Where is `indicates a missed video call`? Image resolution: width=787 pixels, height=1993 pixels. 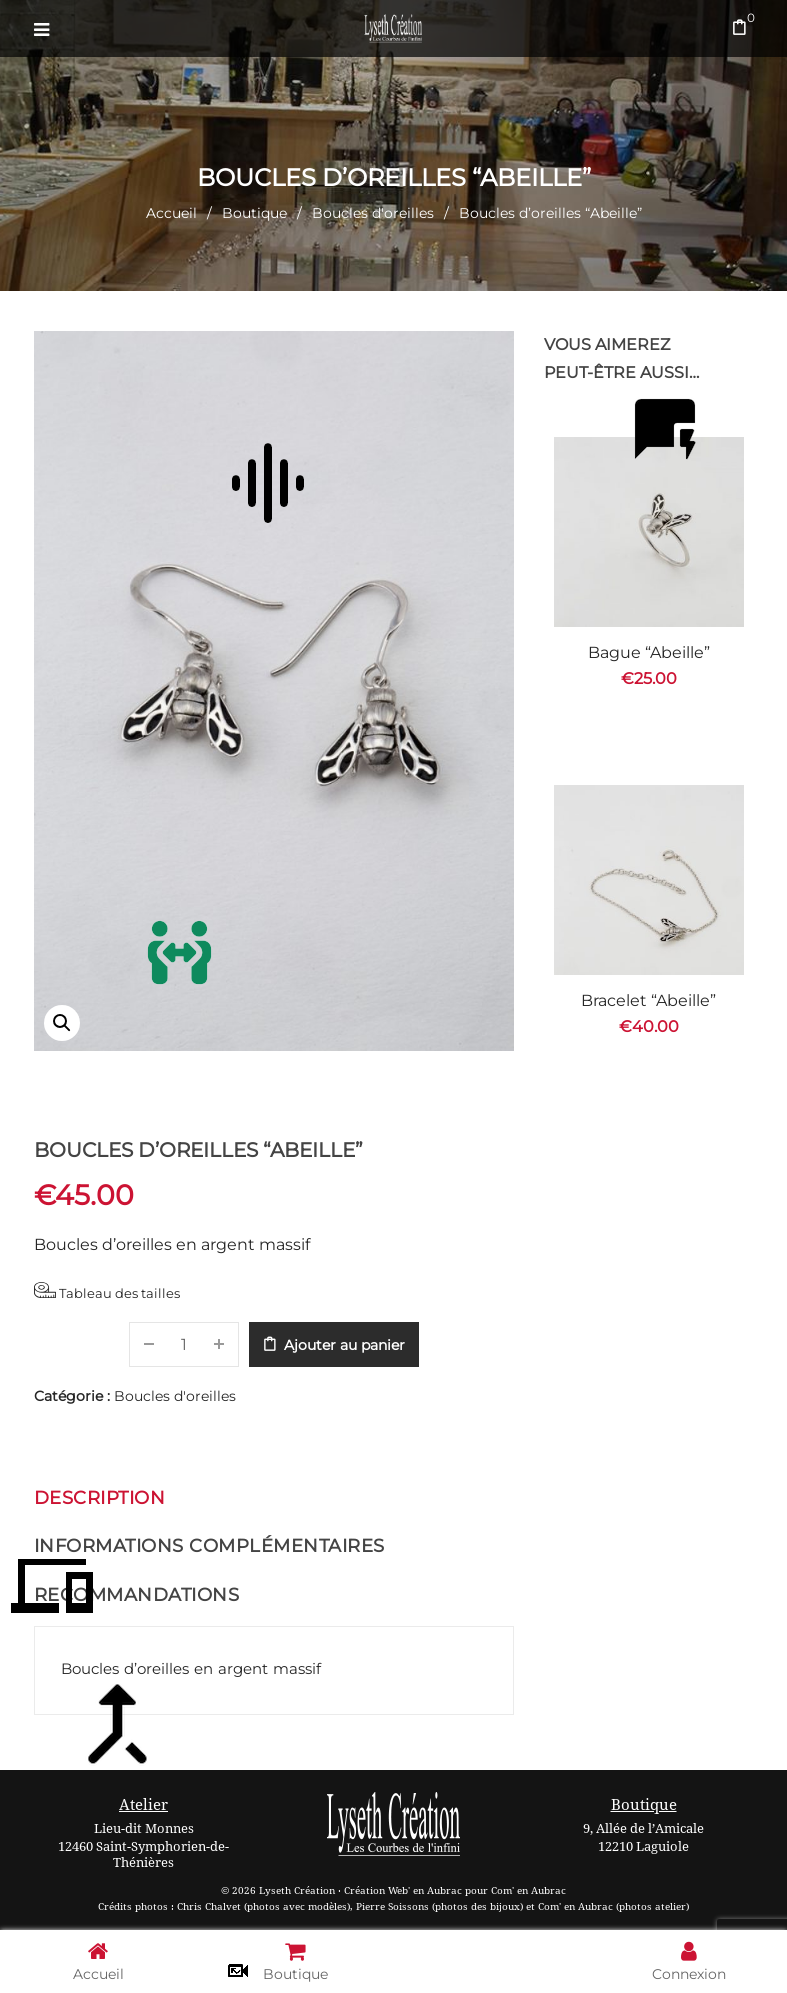
indicates a missed video call is located at coordinates (238, 1971).